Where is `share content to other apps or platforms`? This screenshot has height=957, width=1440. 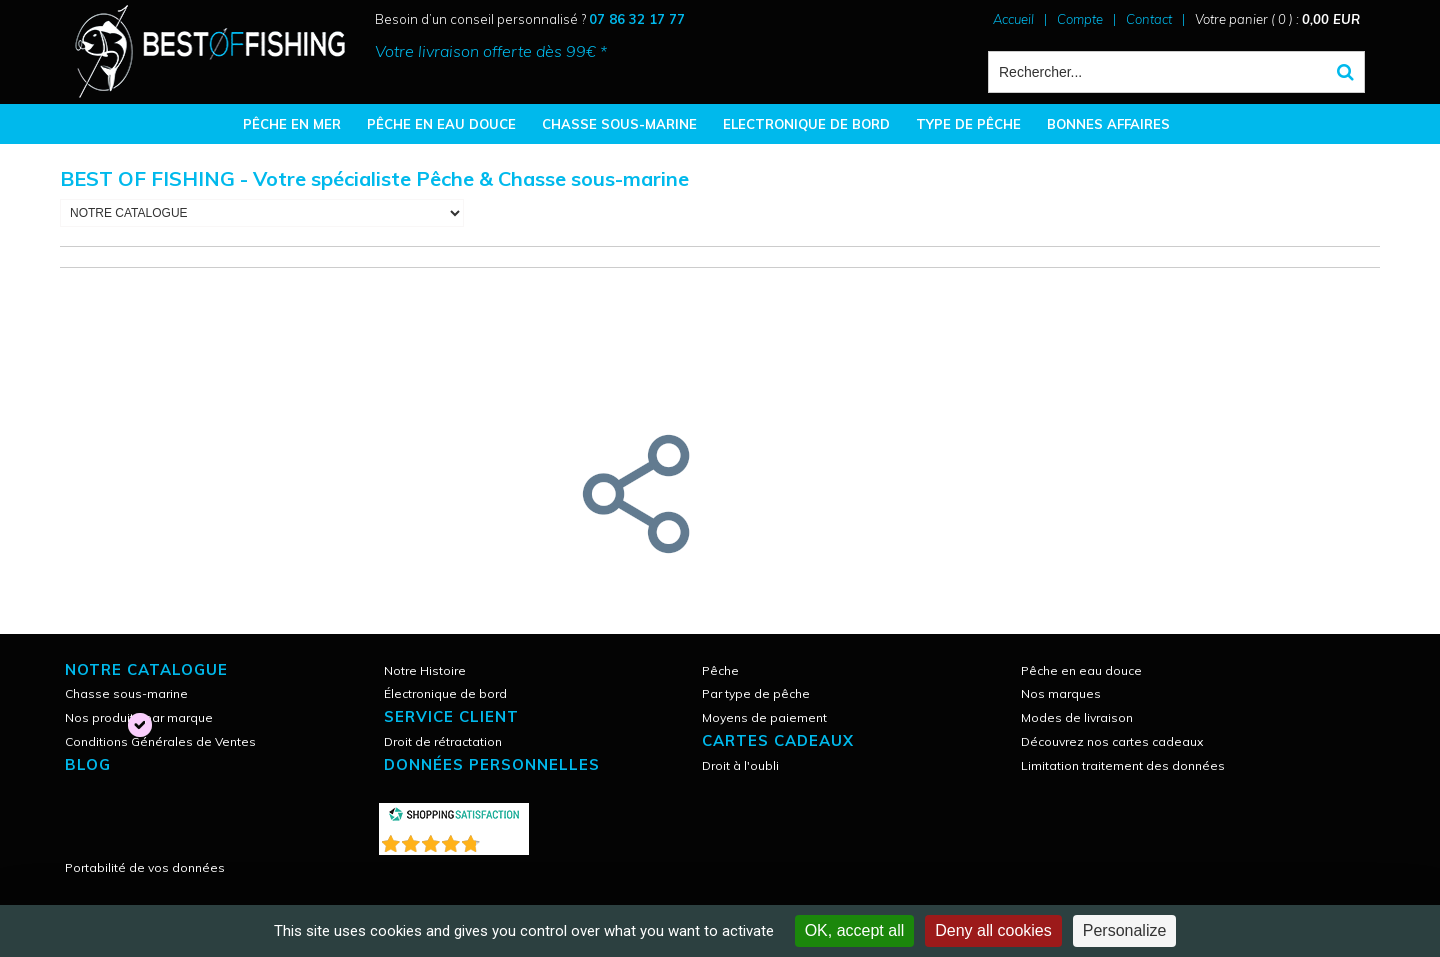
share content to other apps or platforms is located at coordinates (642, 494).